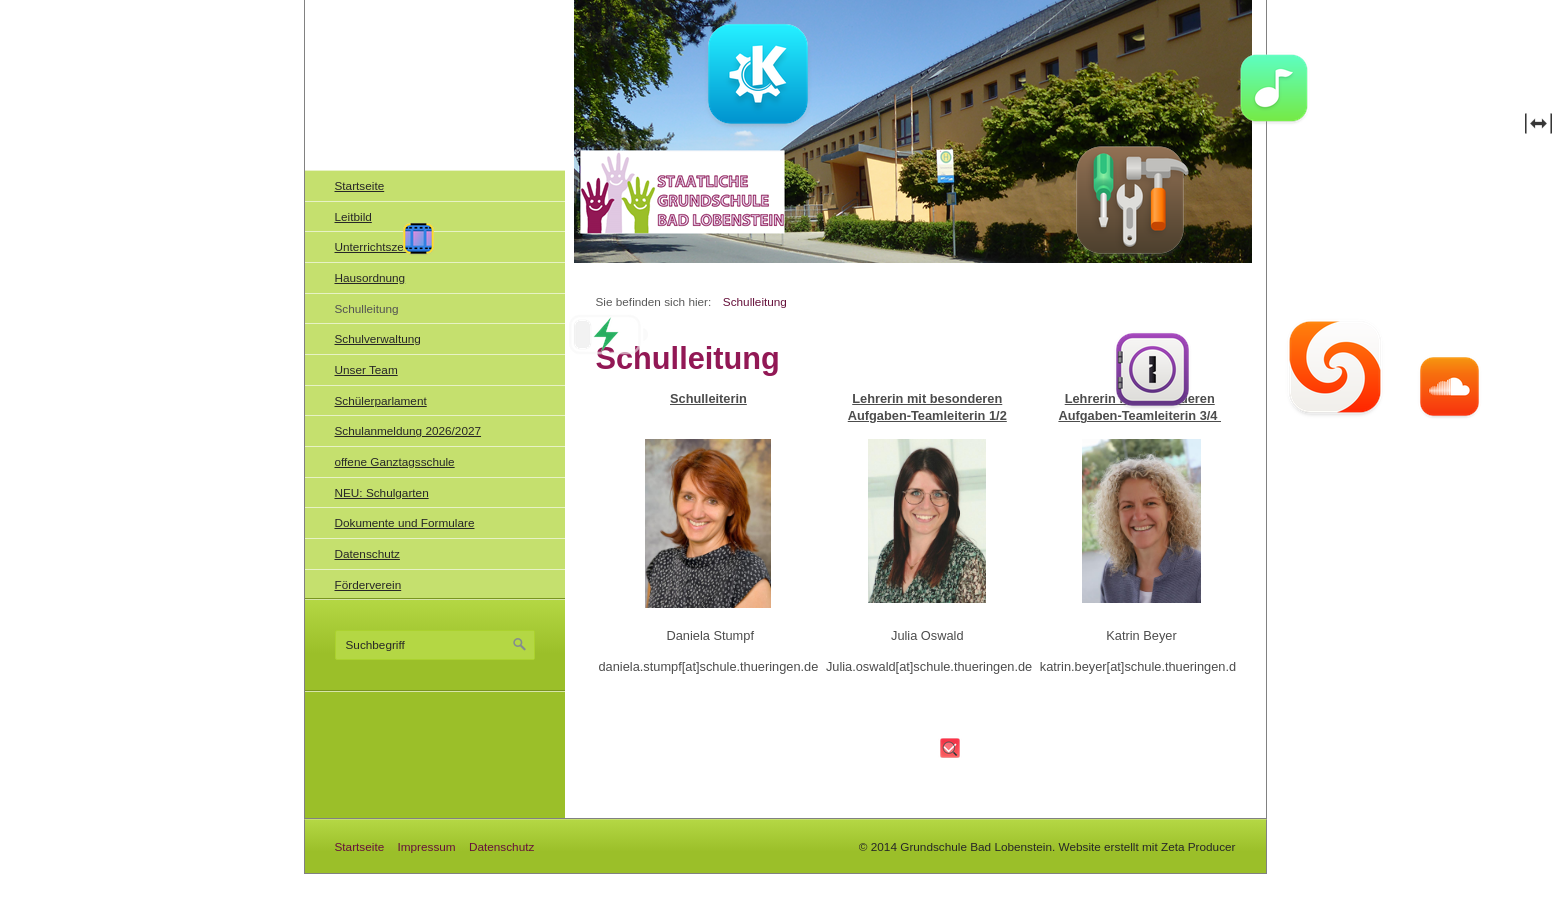 This screenshot has height=904, width=1568. What do you see at coordinates (758, 74) in the screenshot?
I see `launch kde desktop environment settings` at bounding box center [758, 74].